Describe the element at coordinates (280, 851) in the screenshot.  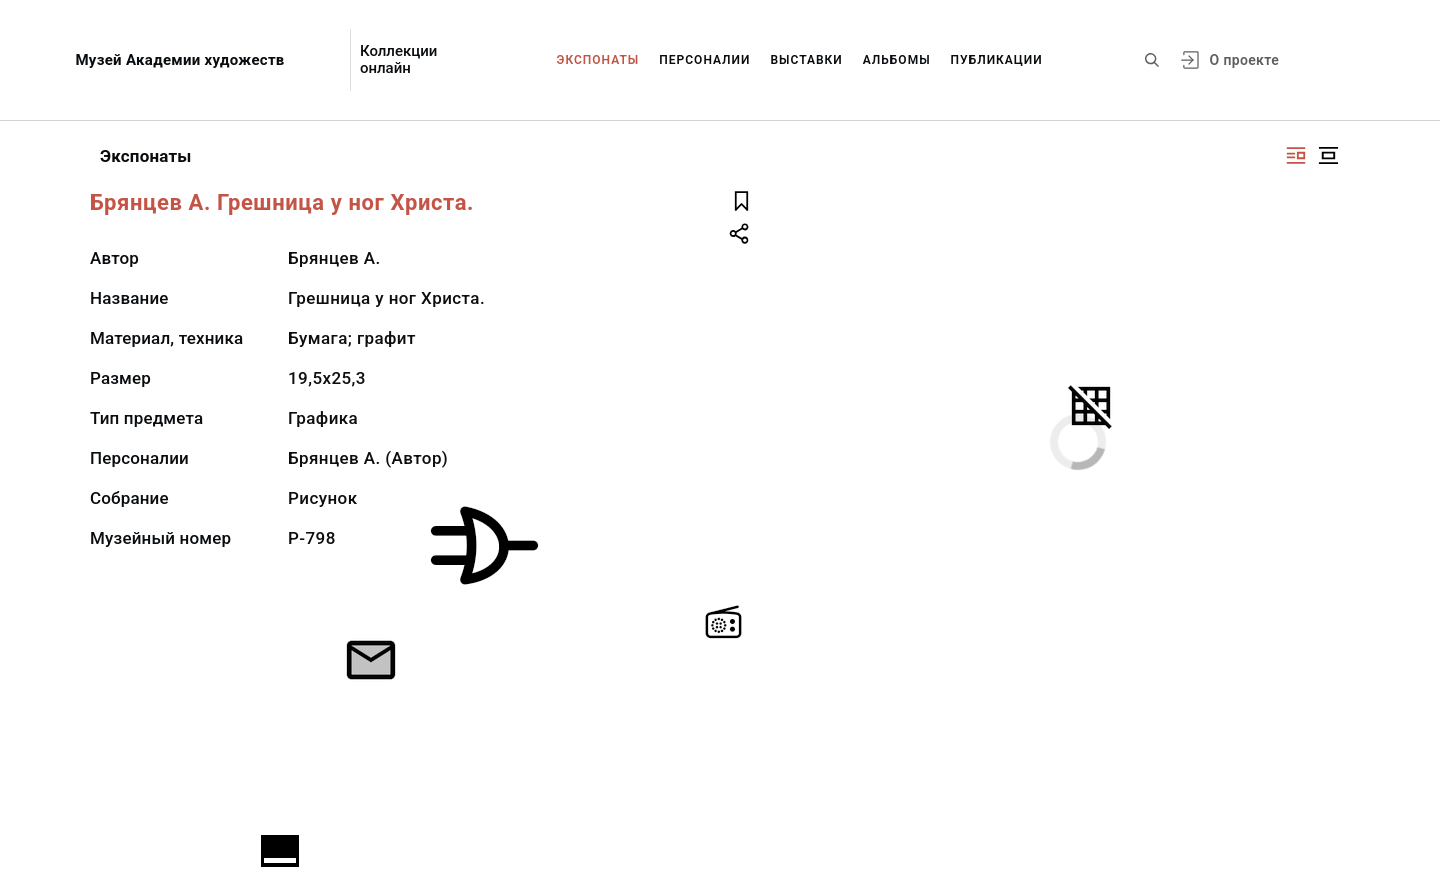
I see `access call-to-action banner or overlay` at that location.